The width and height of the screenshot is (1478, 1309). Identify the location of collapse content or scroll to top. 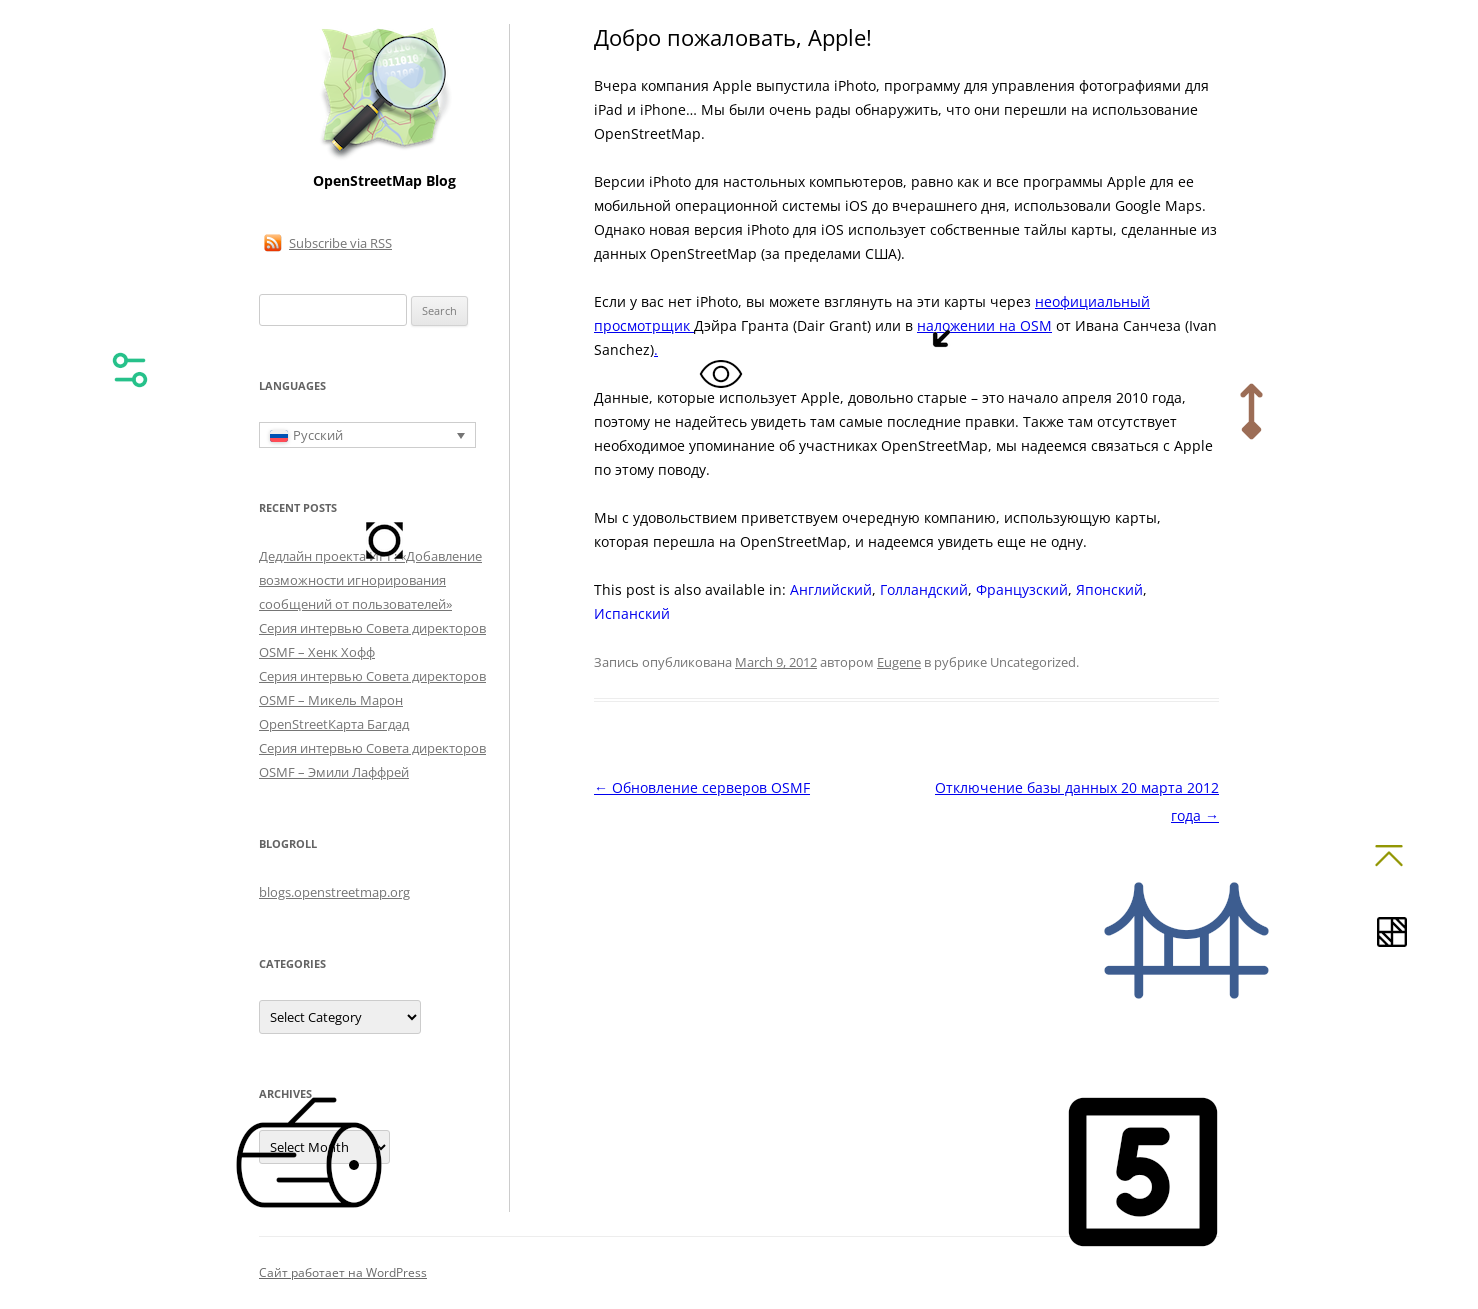
(1389, 855).